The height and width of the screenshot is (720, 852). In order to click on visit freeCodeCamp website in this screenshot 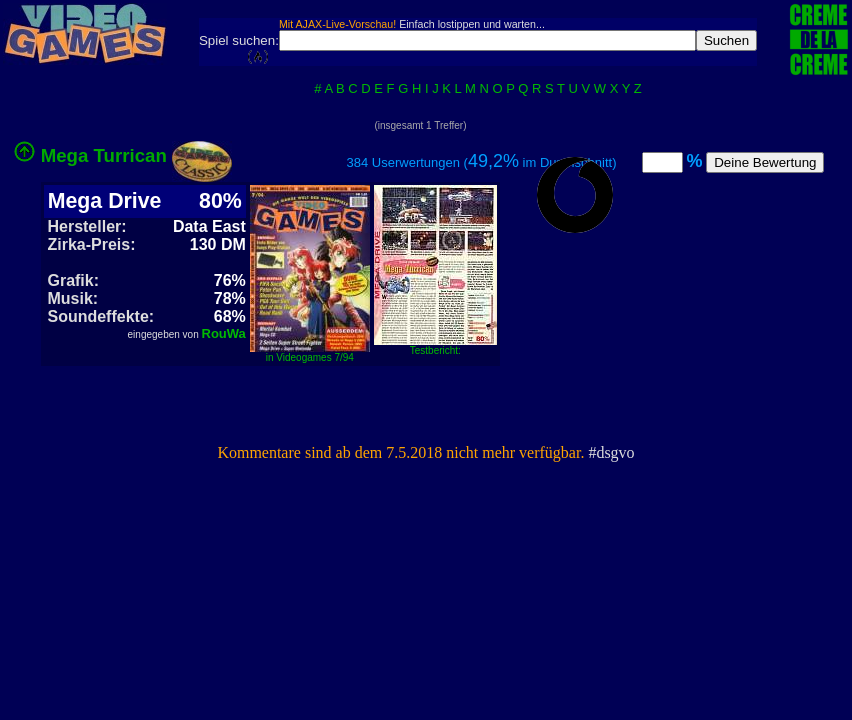, I will do `click(258, 57)`.